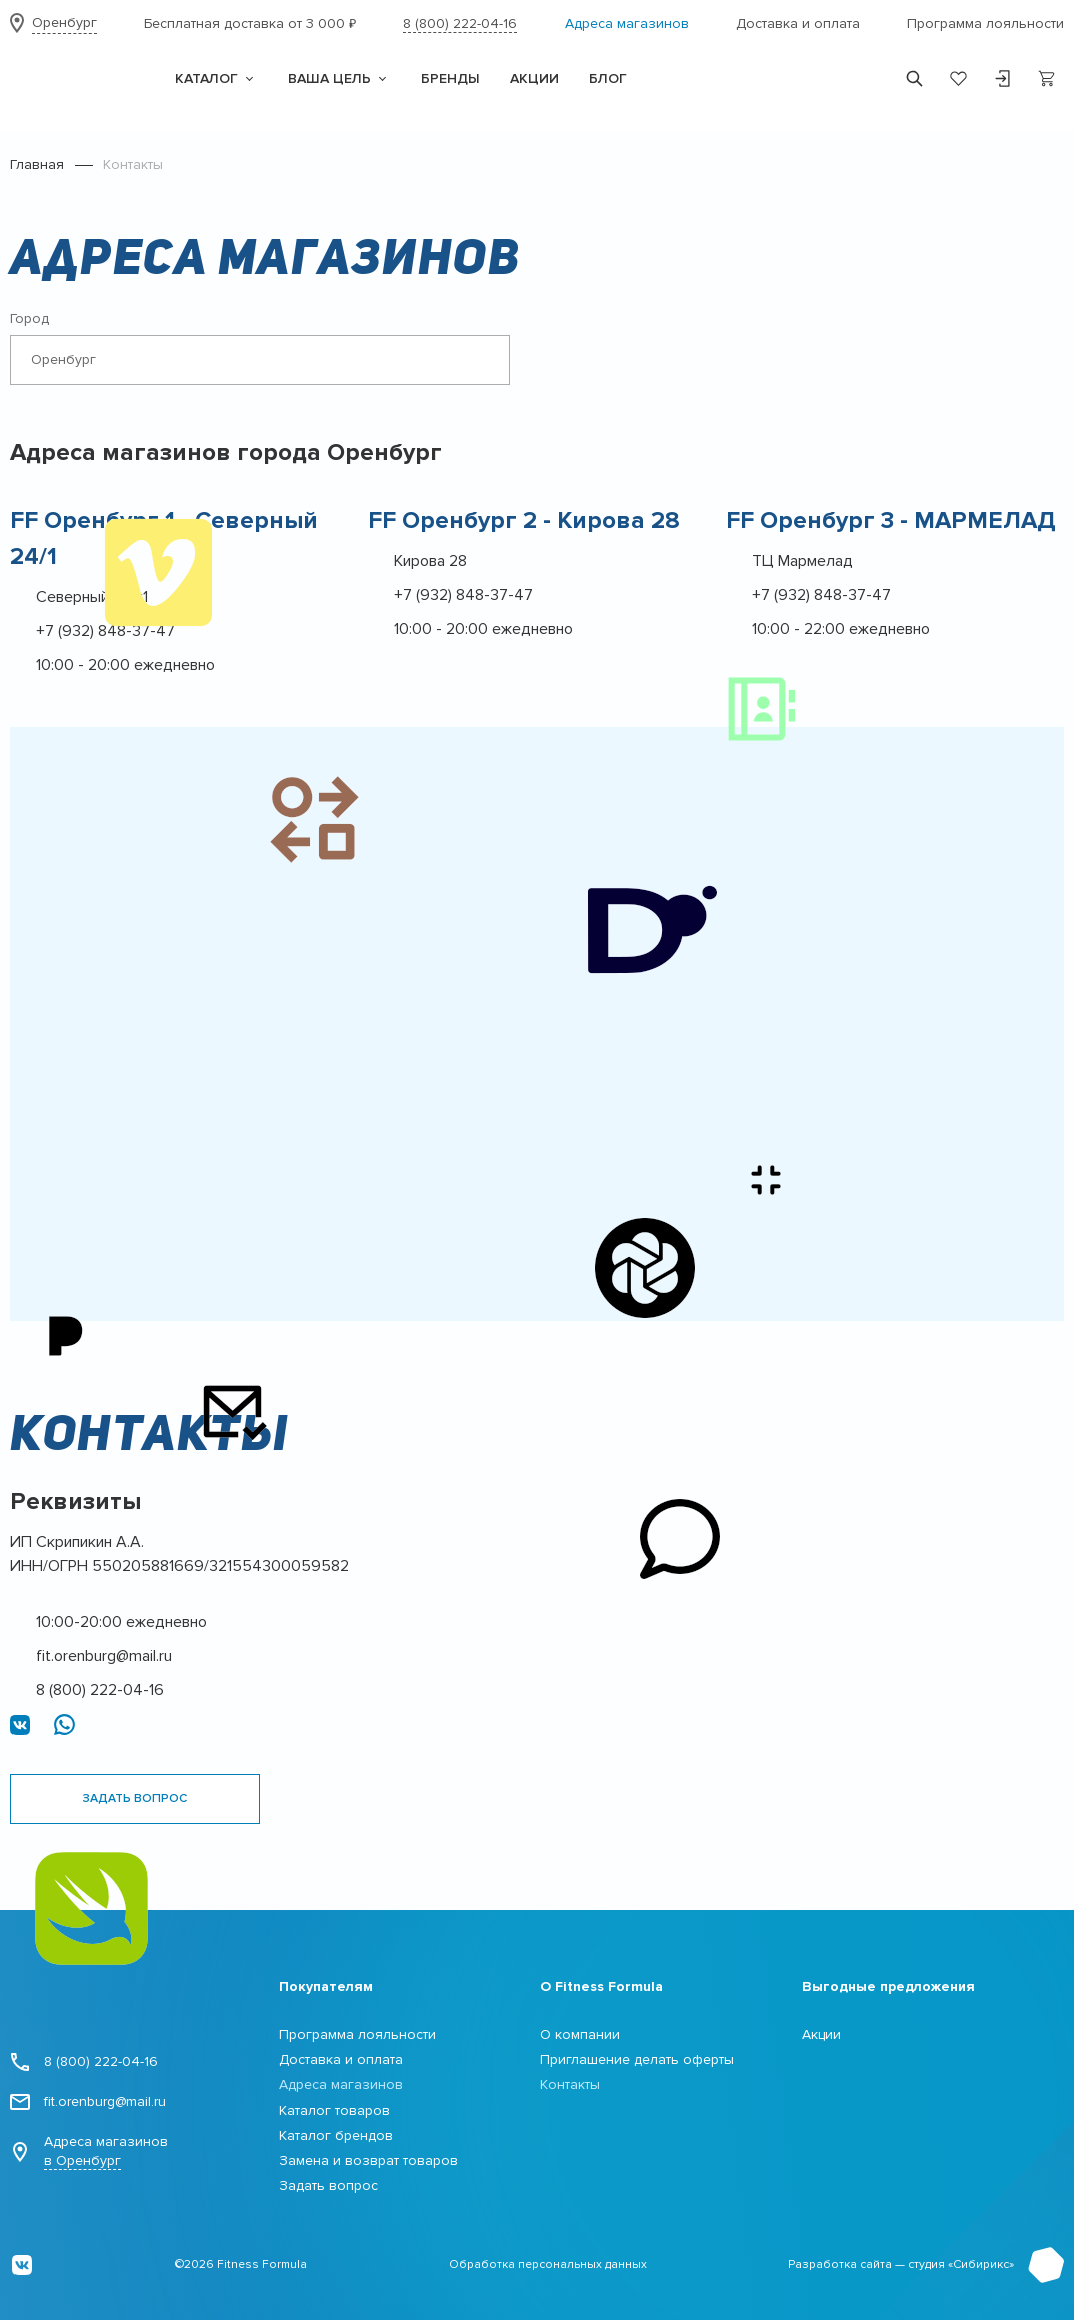 Image resolution: width=1074 pixels, height=2320 pixels. Describe the element at coordinates (645, 1268) in the screenshot. I see `chromatic logo` at that location.